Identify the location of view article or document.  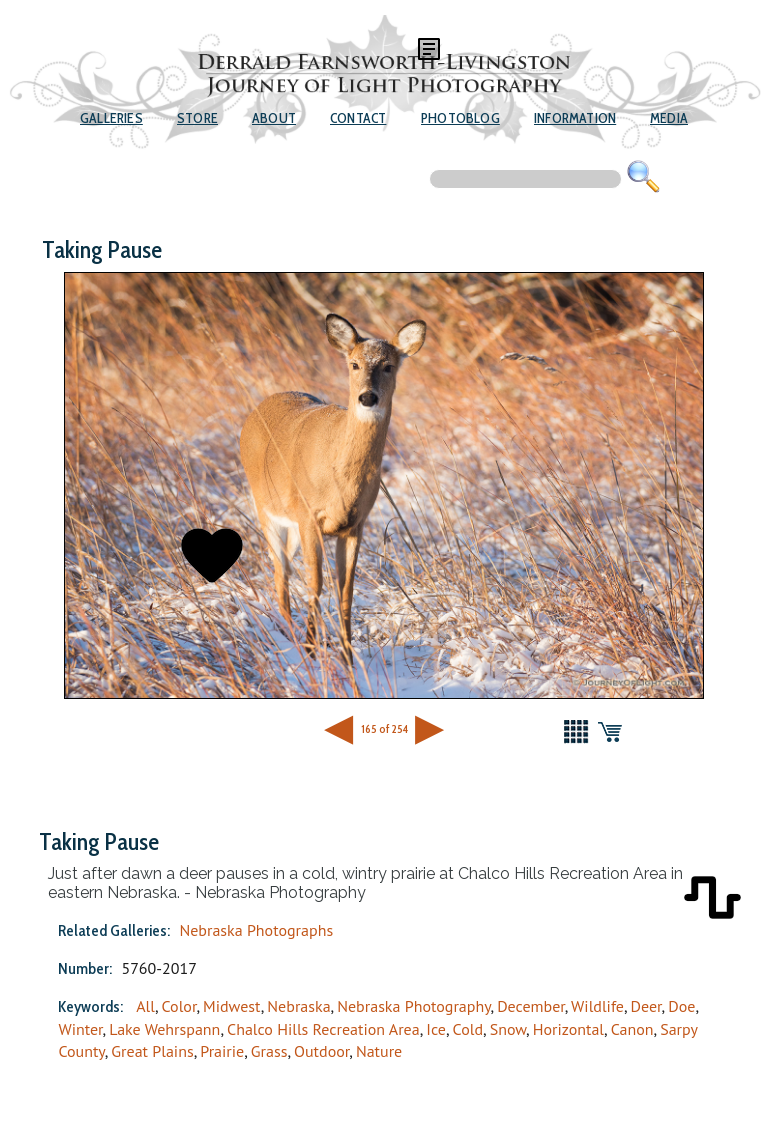
(429, 49).